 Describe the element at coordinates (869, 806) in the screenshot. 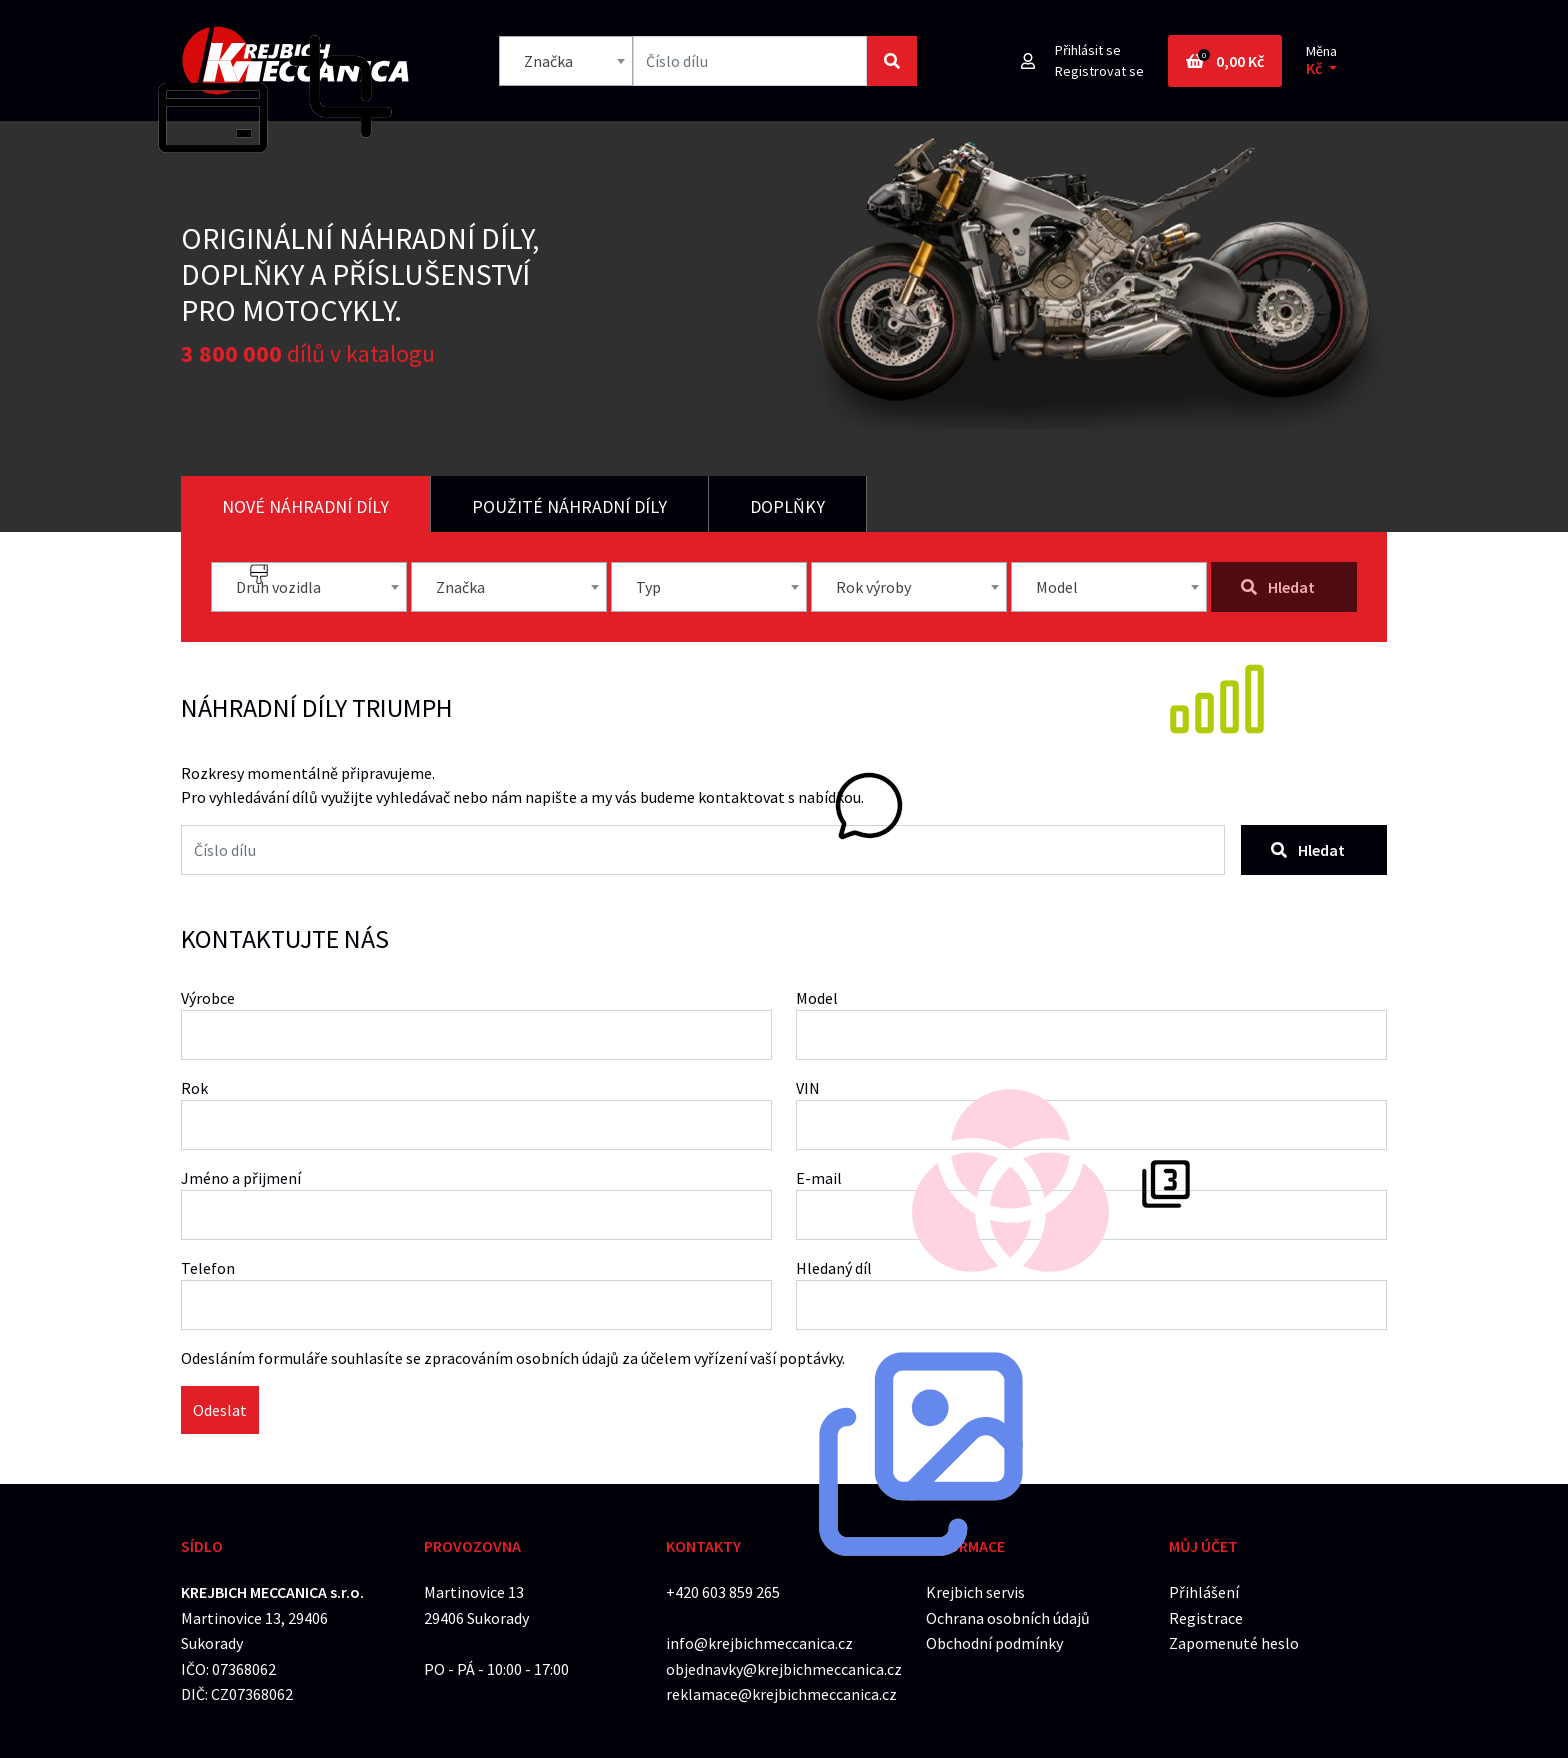

I see `open a chat or messaging feature` at that location.